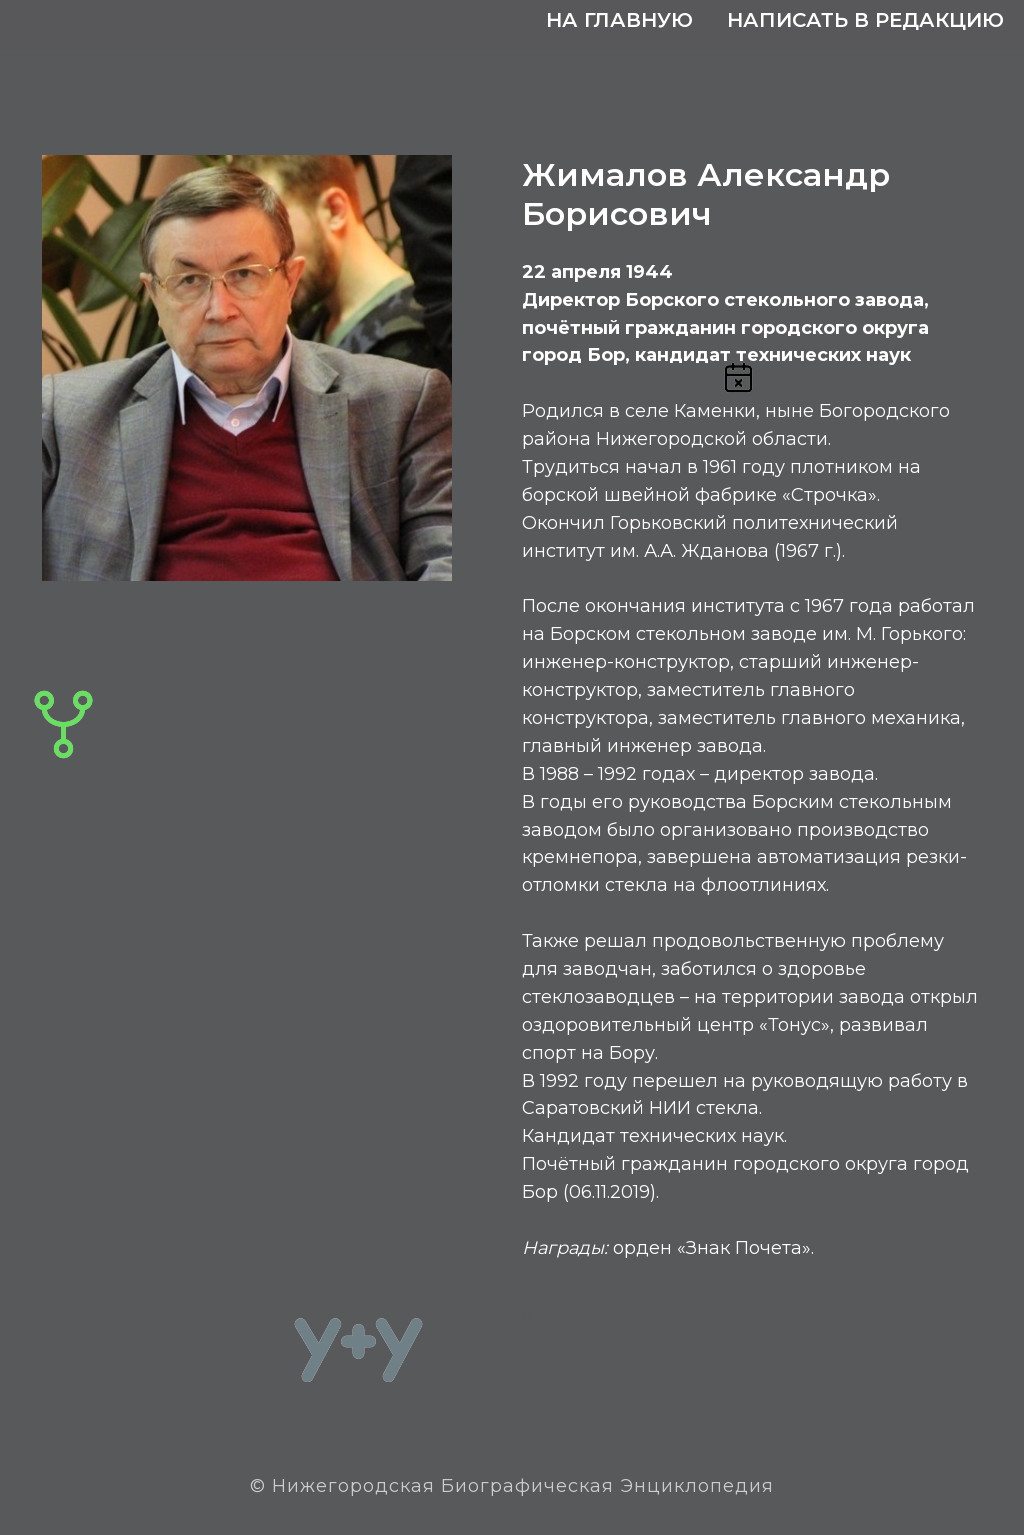 The width and height of the screenshot is (1024, 1535). What do you see at coordinates (63, 724) in the screenshot?
I see `view git branch network or commit history` at bounding box center [63, 724].